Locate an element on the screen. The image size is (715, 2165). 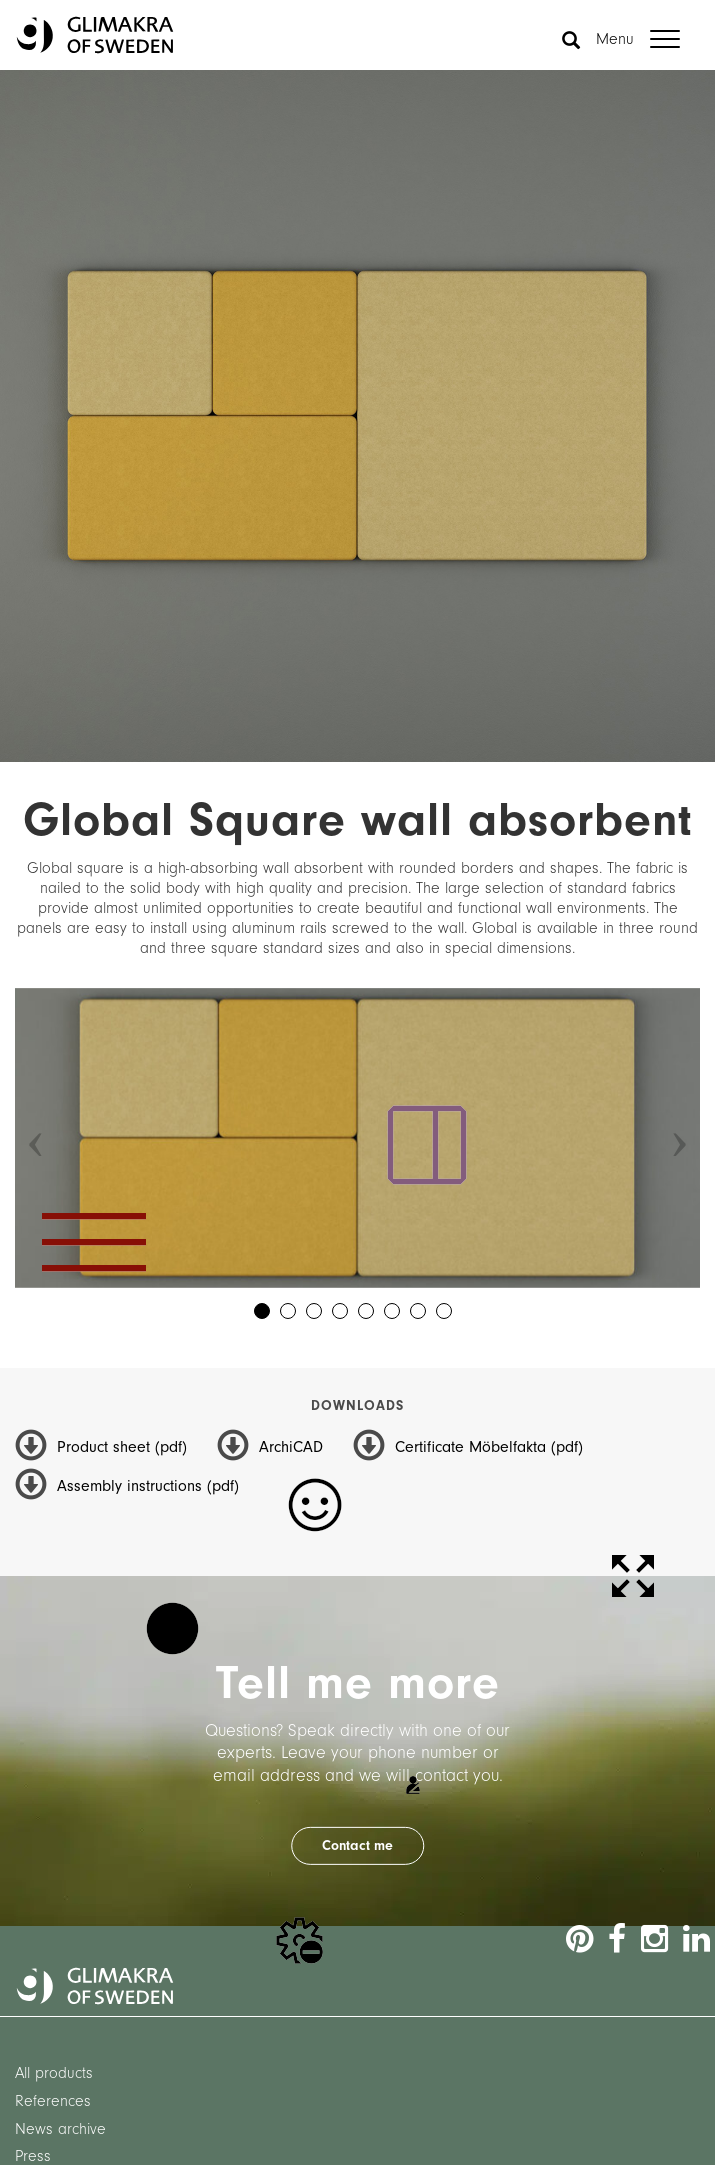
insert an emoji or emoticon is located at coordinates (315, 1505).